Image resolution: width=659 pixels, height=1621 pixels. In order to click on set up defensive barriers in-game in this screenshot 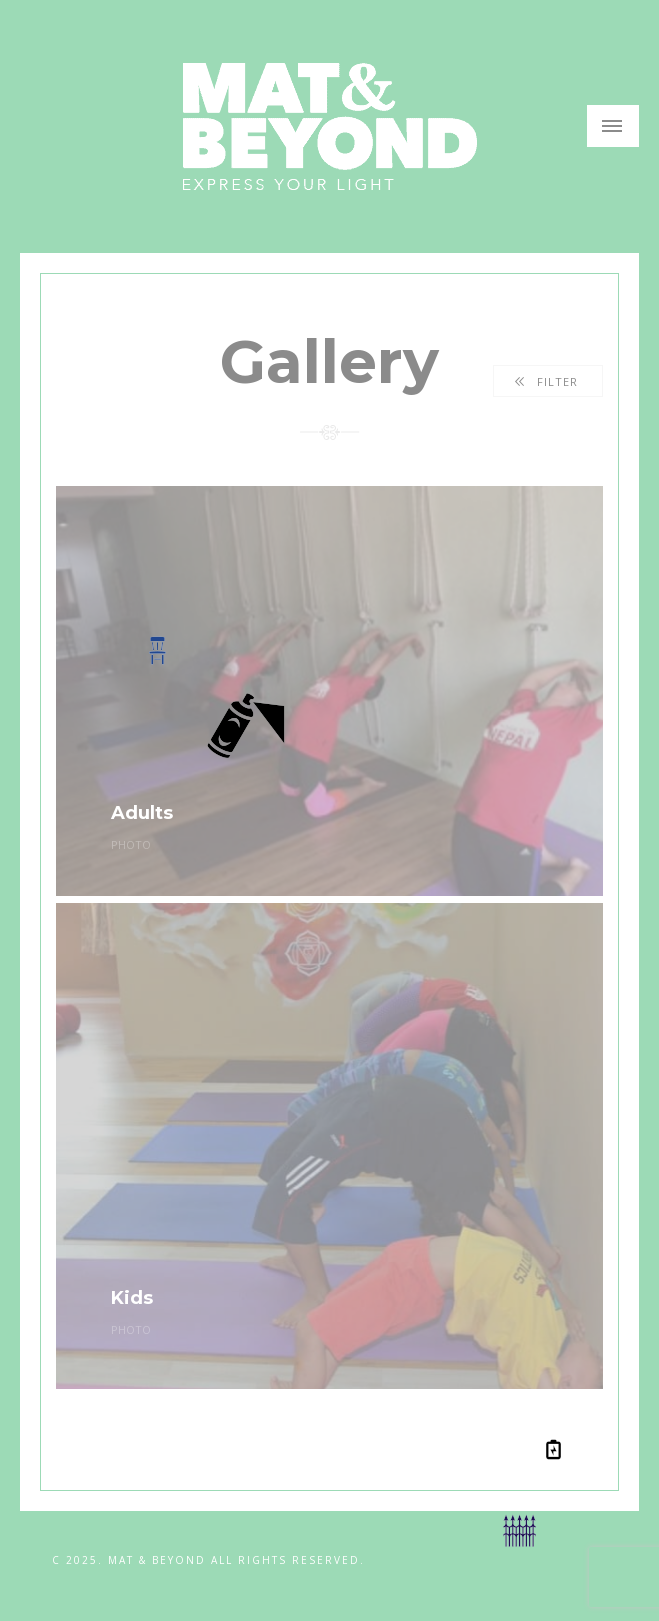, I will do `click(519, 1530)`.